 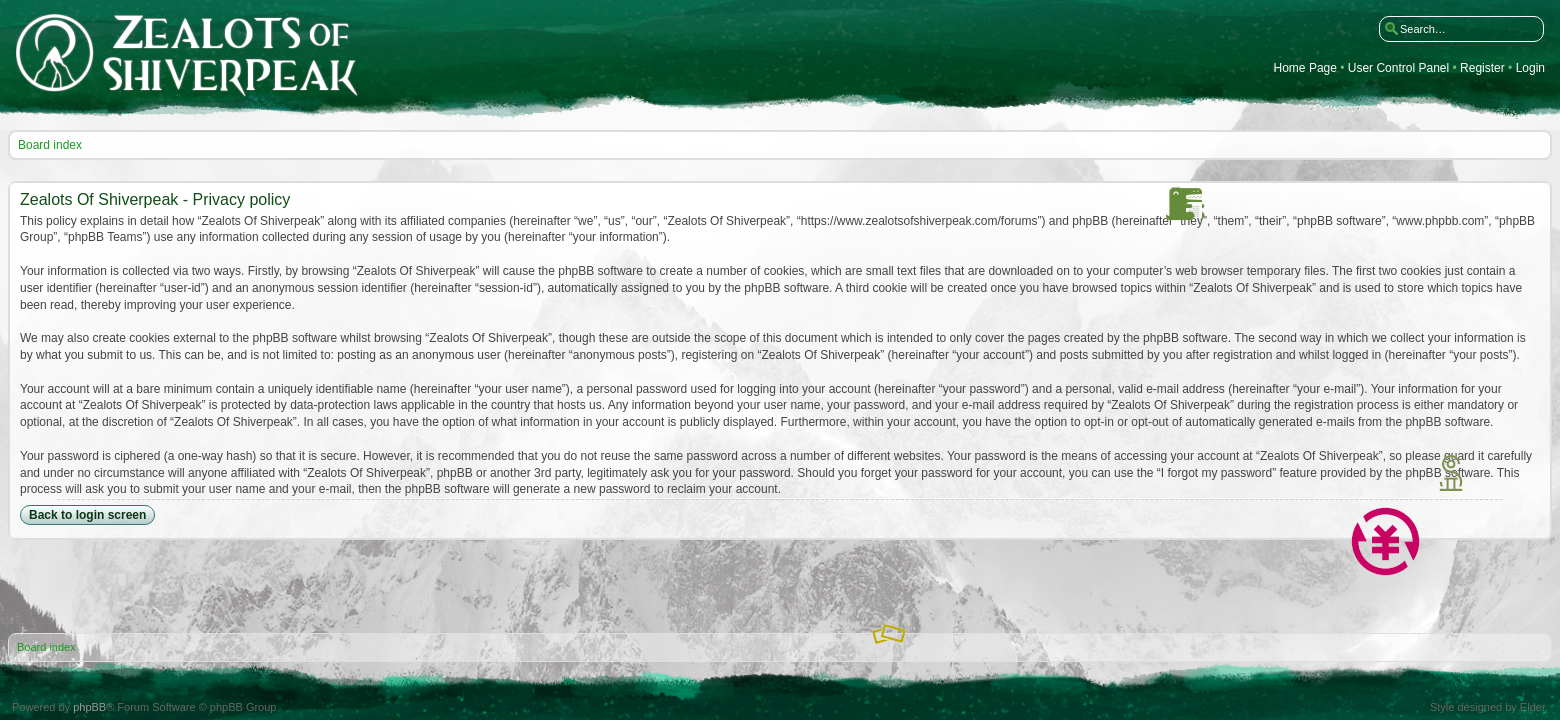 What do you see at coordinates (889, 634) in the screenshot?
I see `open slickpic photo sharing app` at bounding box center [889, 634].